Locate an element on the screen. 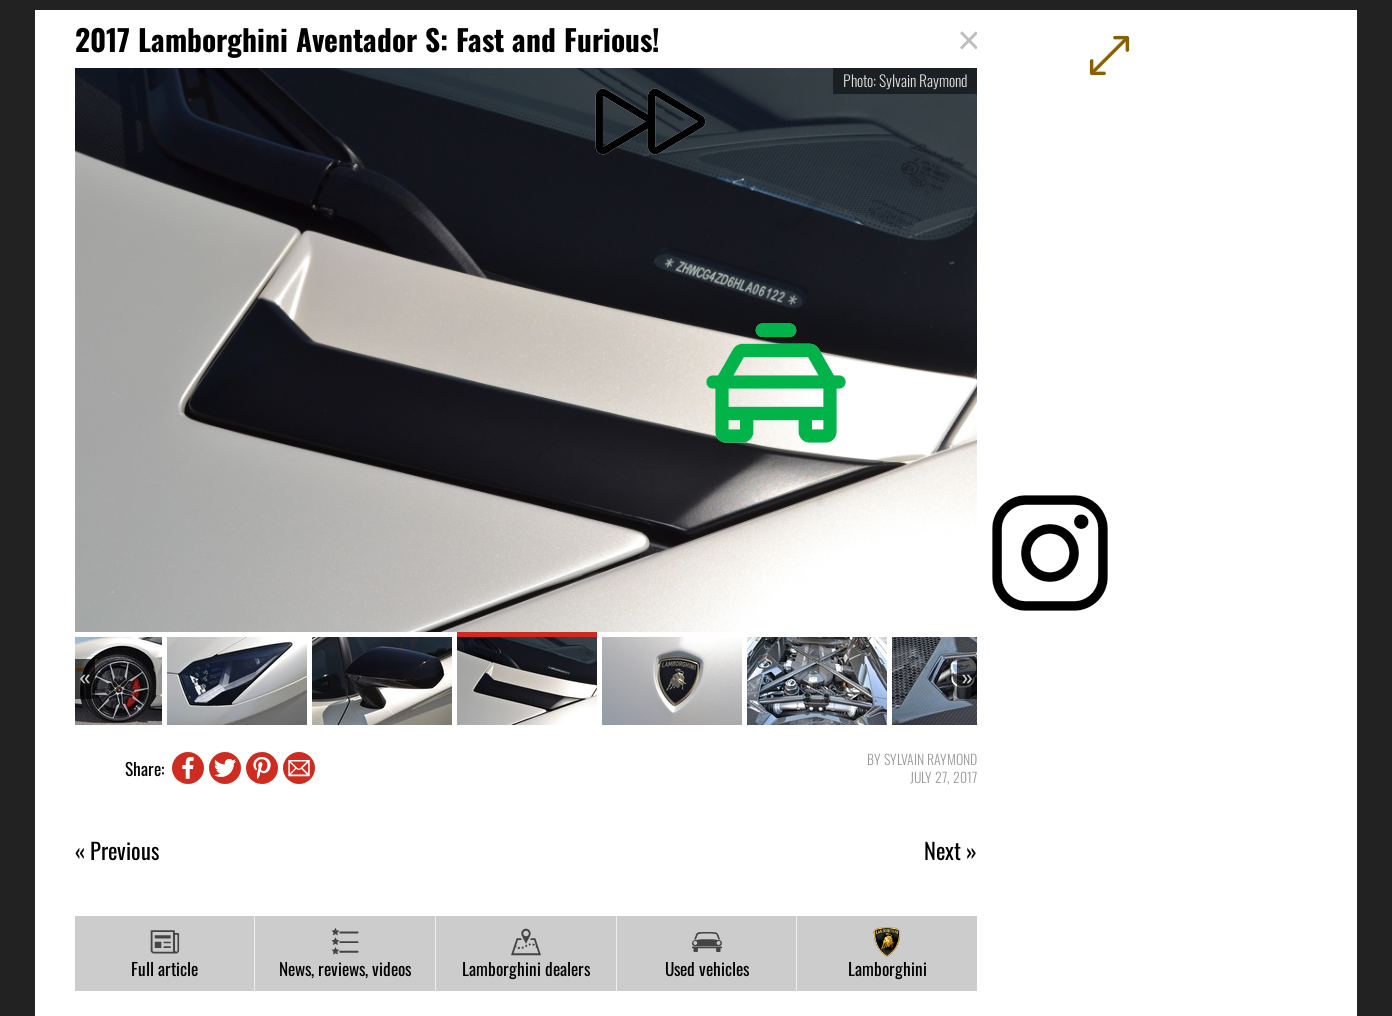 This screenshot has width=1392, height=1016. open instagram app is located at coordinates (1050, 553).